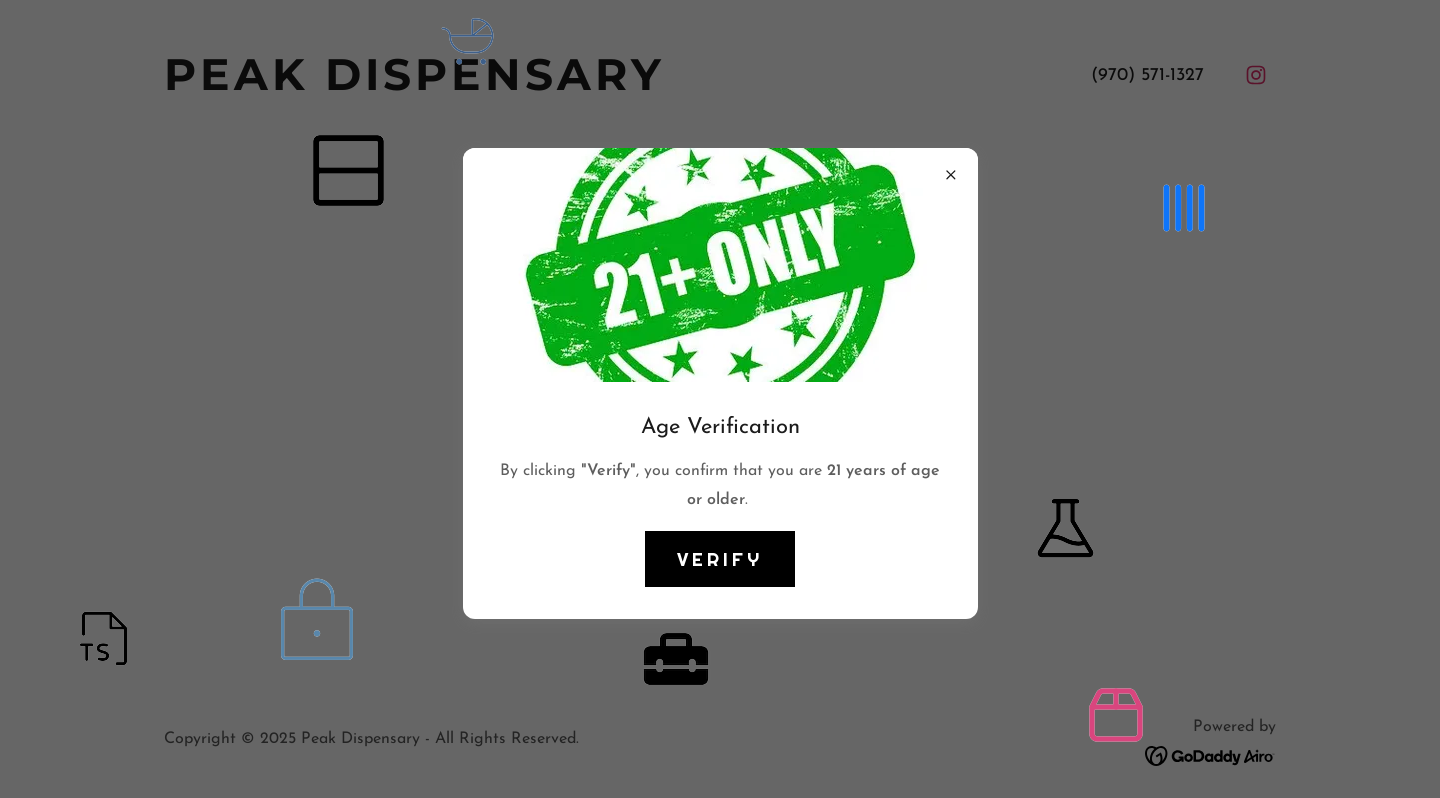  I want to click on split view horizontally, so click(348, 170).